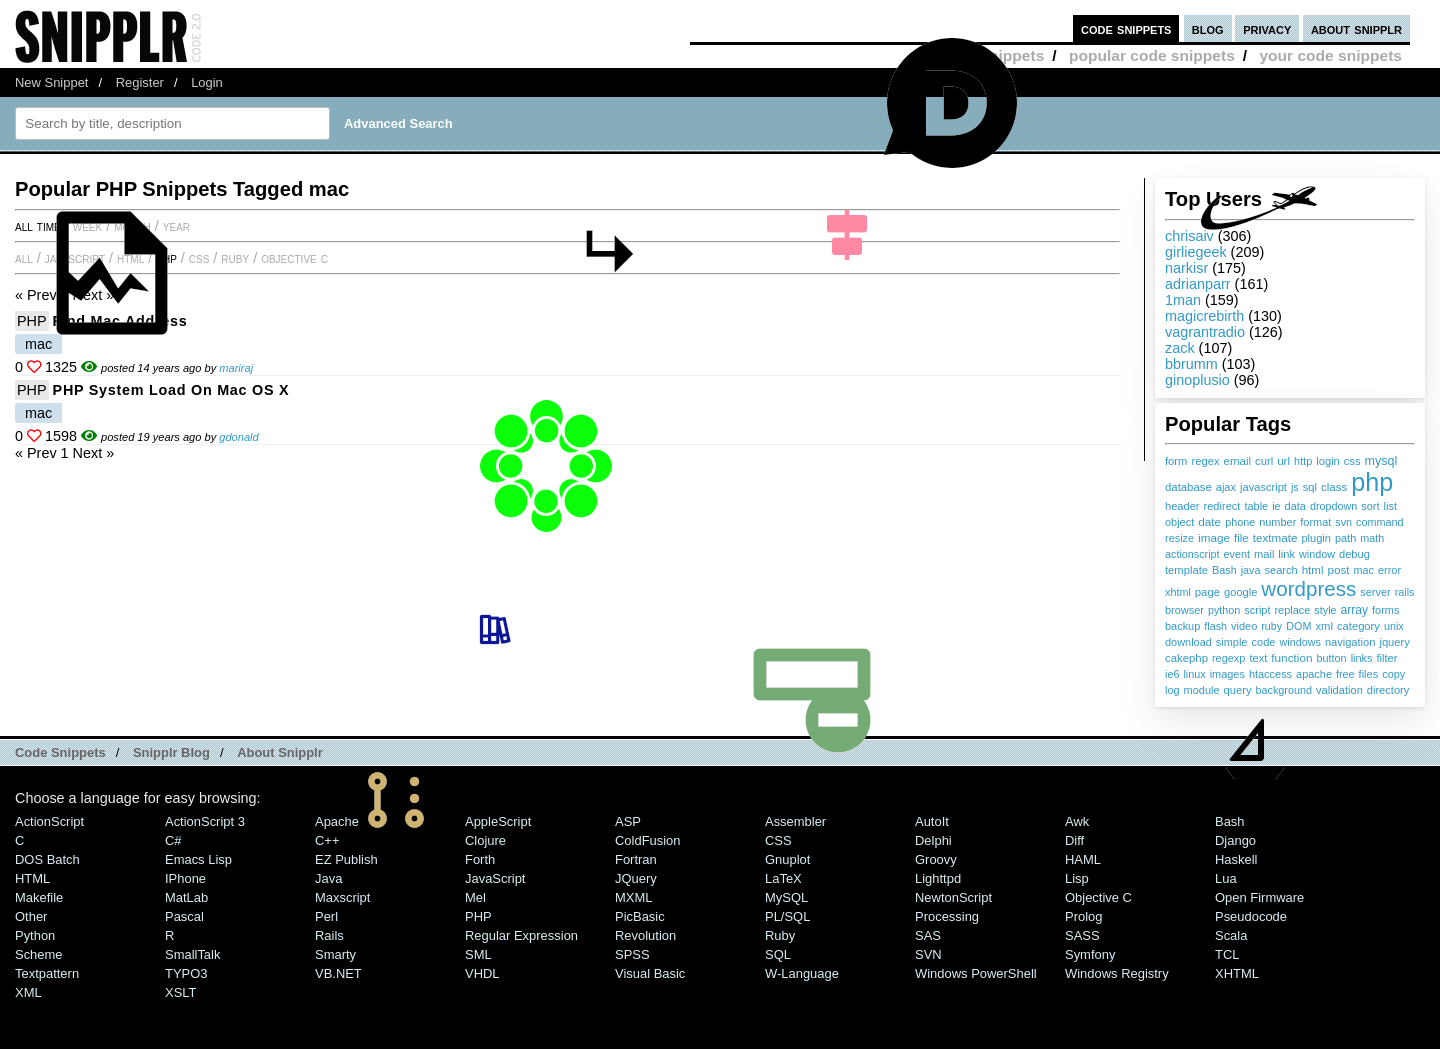  Describe the element at coordinates (1259, 208) in the screenshot. I see `visit the Norwegian Air website` at that location.